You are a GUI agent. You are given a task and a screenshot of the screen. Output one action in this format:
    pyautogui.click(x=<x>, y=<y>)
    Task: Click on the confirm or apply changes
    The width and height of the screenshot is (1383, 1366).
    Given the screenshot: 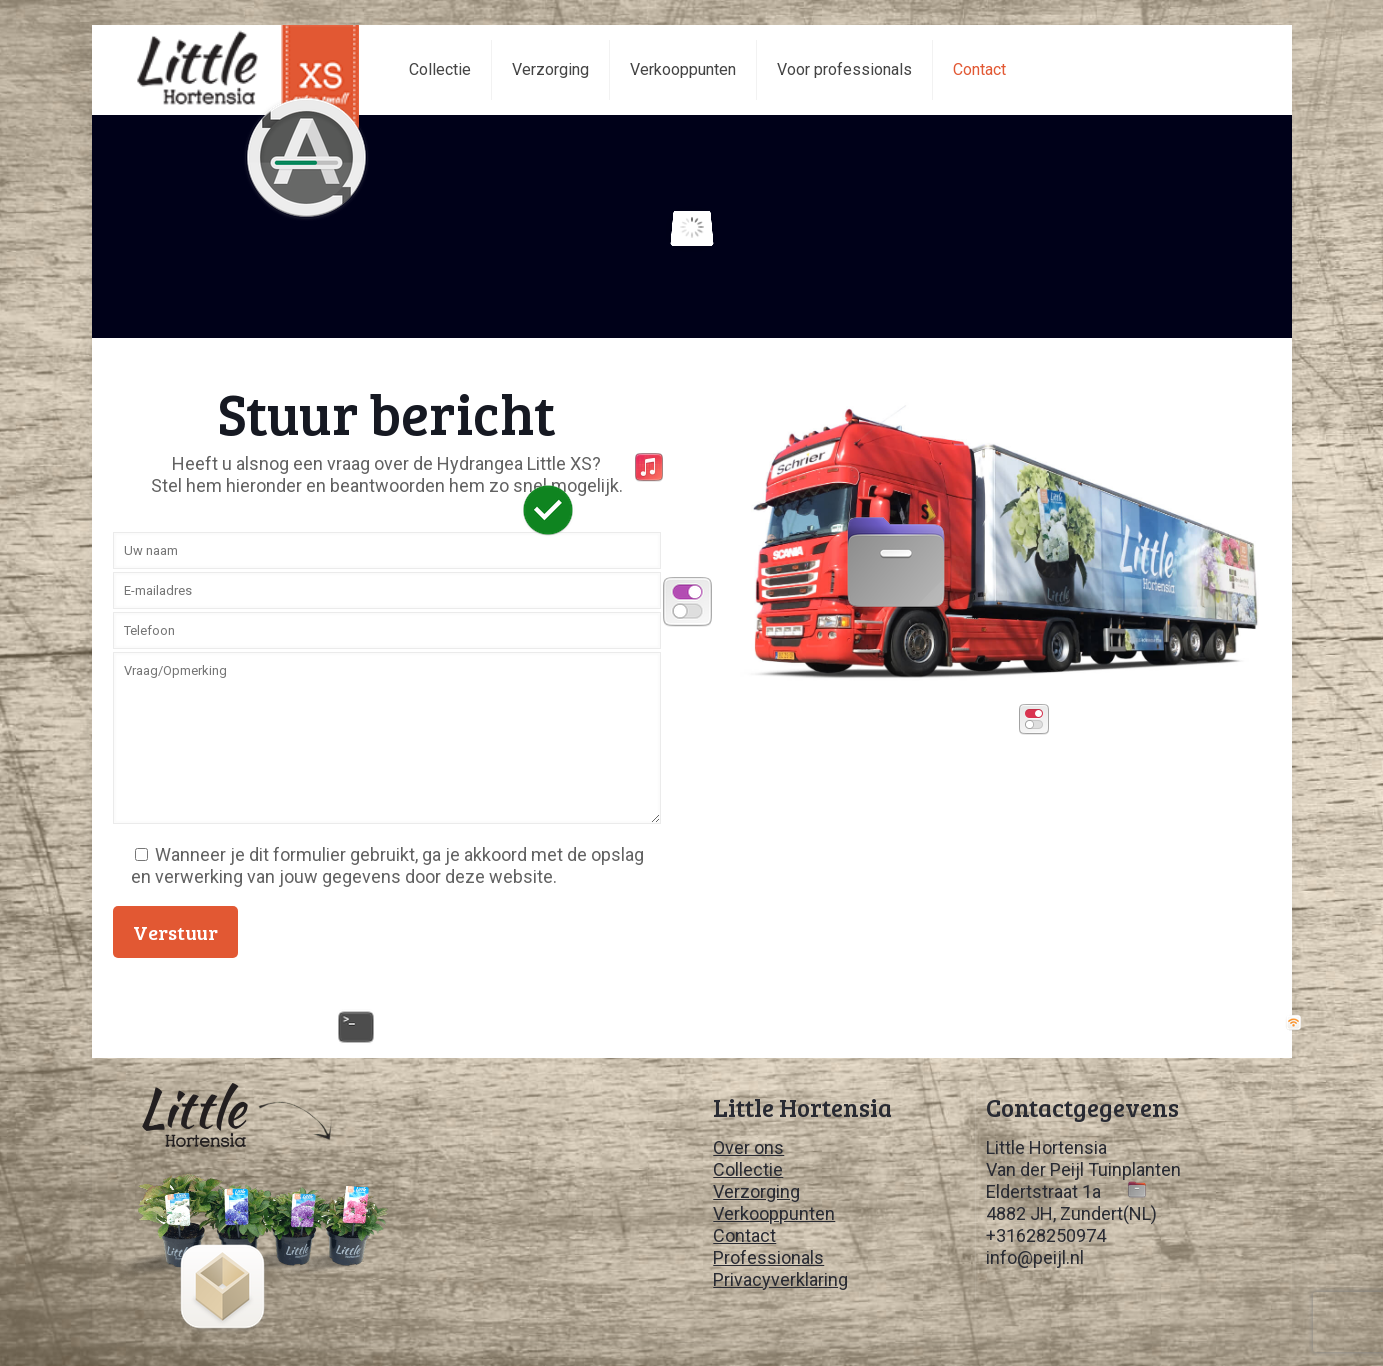 What is the action you would take?
    pyautogui.click(x=548, y=510)
    